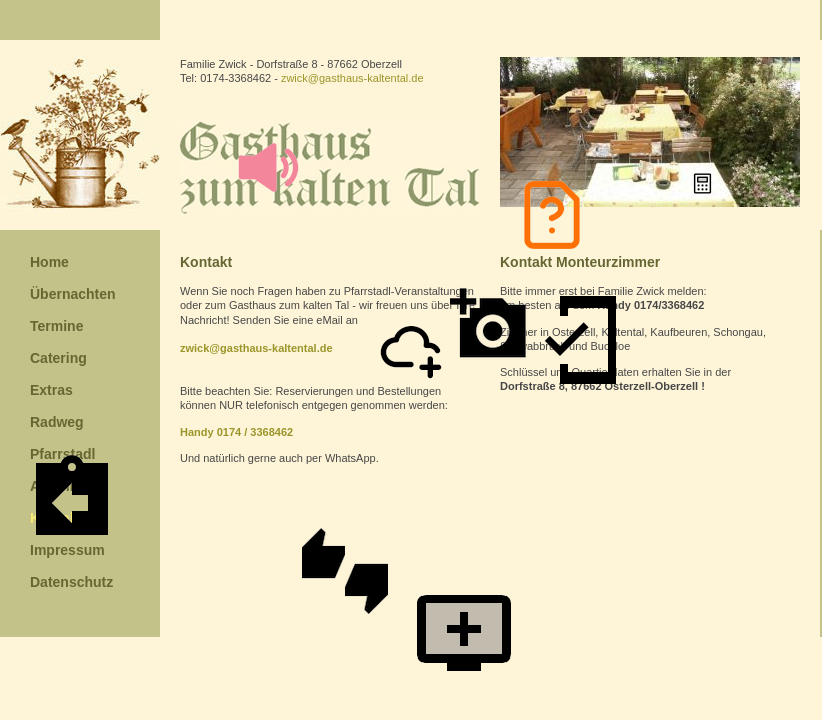 The width and height of the screenshot is (822, 720). I want to click on return or send back an assignment, so click(72, 499).